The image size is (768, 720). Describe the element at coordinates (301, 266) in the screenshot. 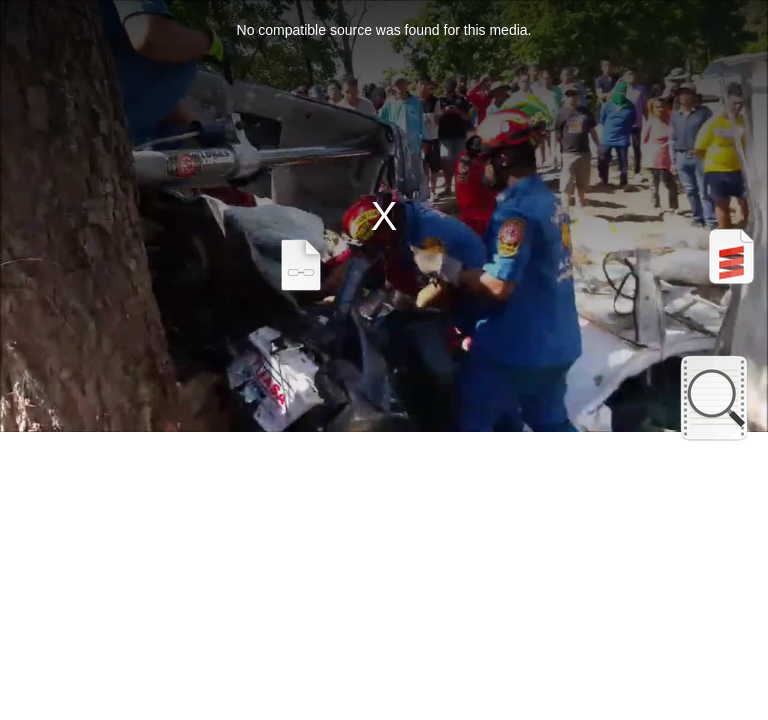

I see `a windows shortcut file (.lnk)` at that location.